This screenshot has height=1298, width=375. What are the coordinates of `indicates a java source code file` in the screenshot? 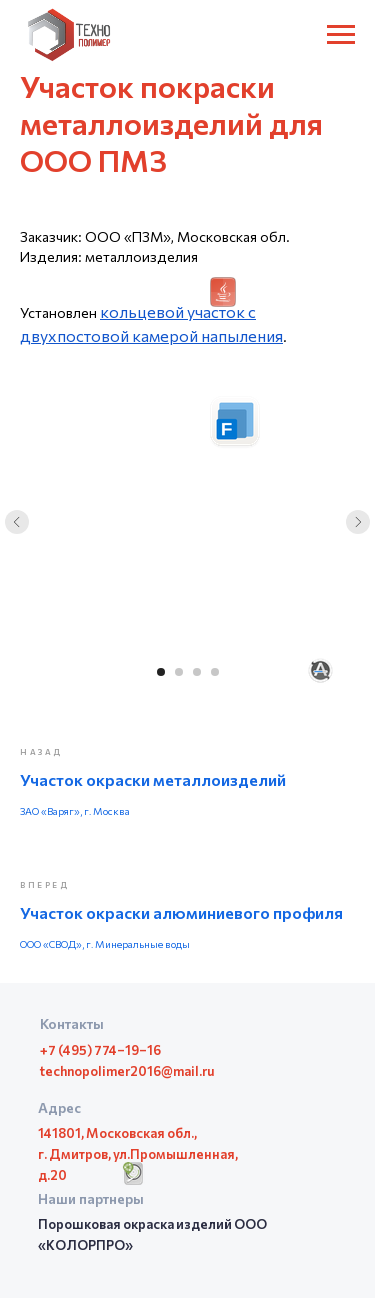 It's located at (223, 292).